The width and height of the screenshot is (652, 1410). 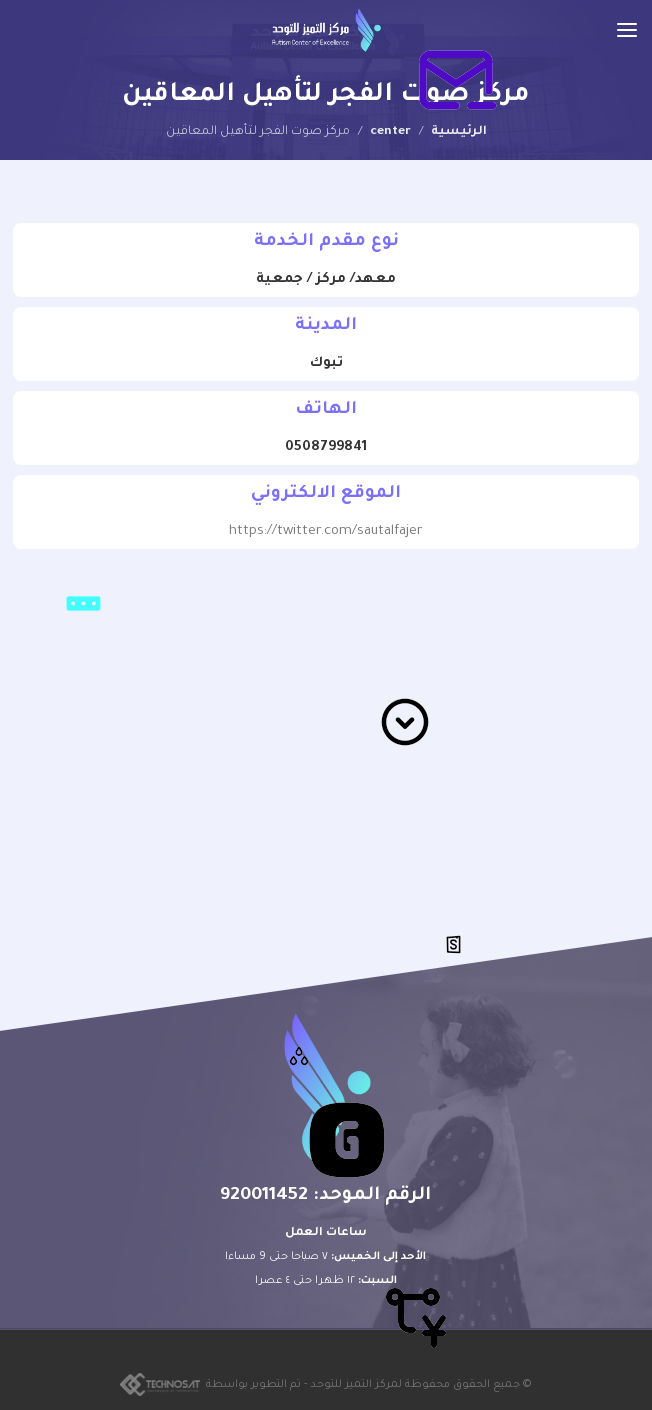 What do you see at coordinates (347, 1140) in the screenshot?
I see `google or gmail app shortcut` at bounding box center [347, 1140].